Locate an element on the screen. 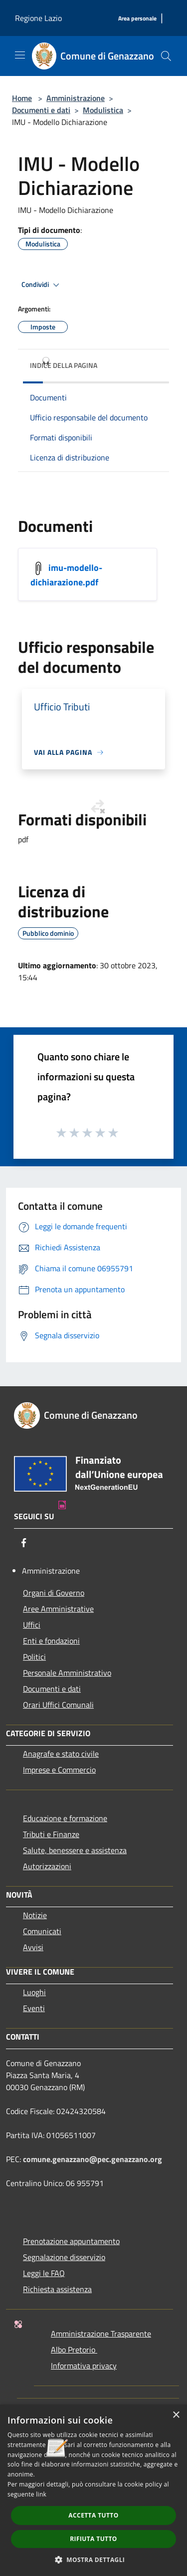 The height and width of the screenshot is (2576, 187). audio headset device connected is located at coordinates (46, 361).